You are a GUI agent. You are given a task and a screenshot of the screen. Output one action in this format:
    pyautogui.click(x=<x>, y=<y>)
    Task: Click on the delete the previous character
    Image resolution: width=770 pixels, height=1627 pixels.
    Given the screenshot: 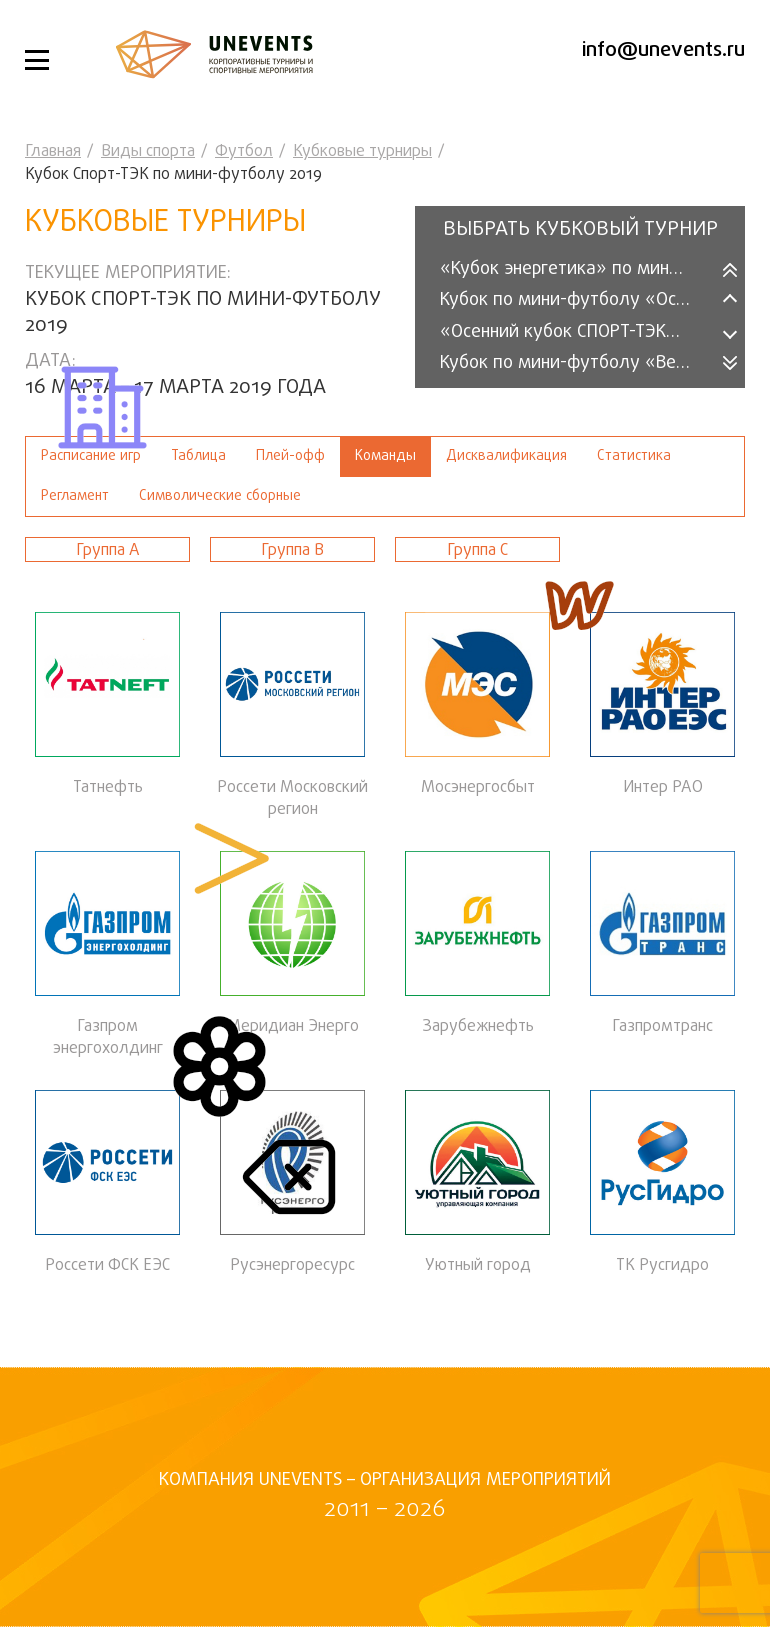 What is the action you would take?
    pyautogui.click(x=288, y=1177)
    